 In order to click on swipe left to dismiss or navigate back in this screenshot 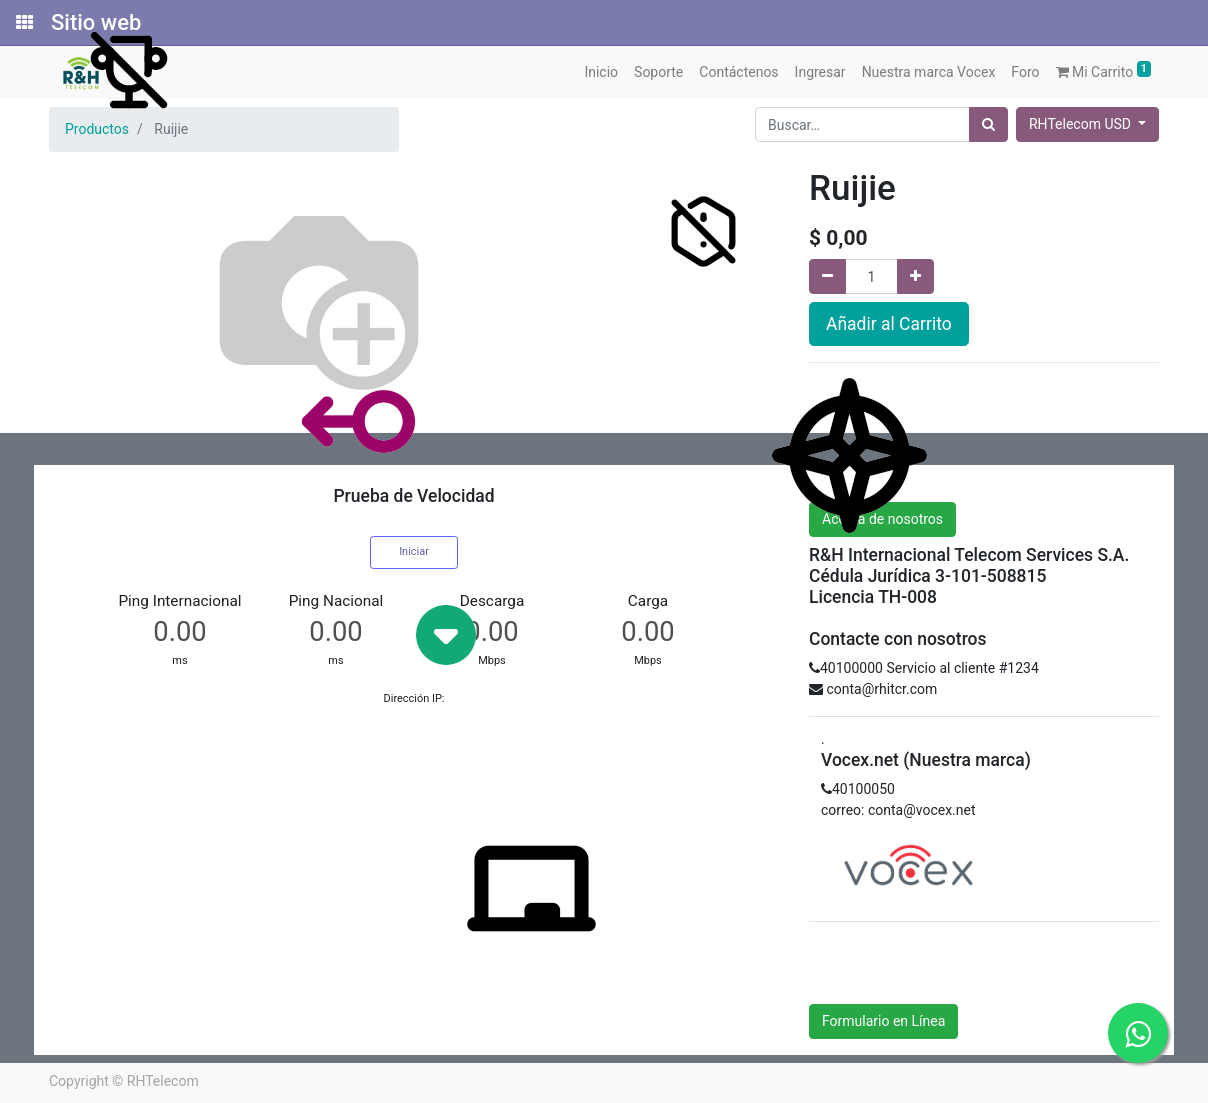, I will do `click(358, 421)`.